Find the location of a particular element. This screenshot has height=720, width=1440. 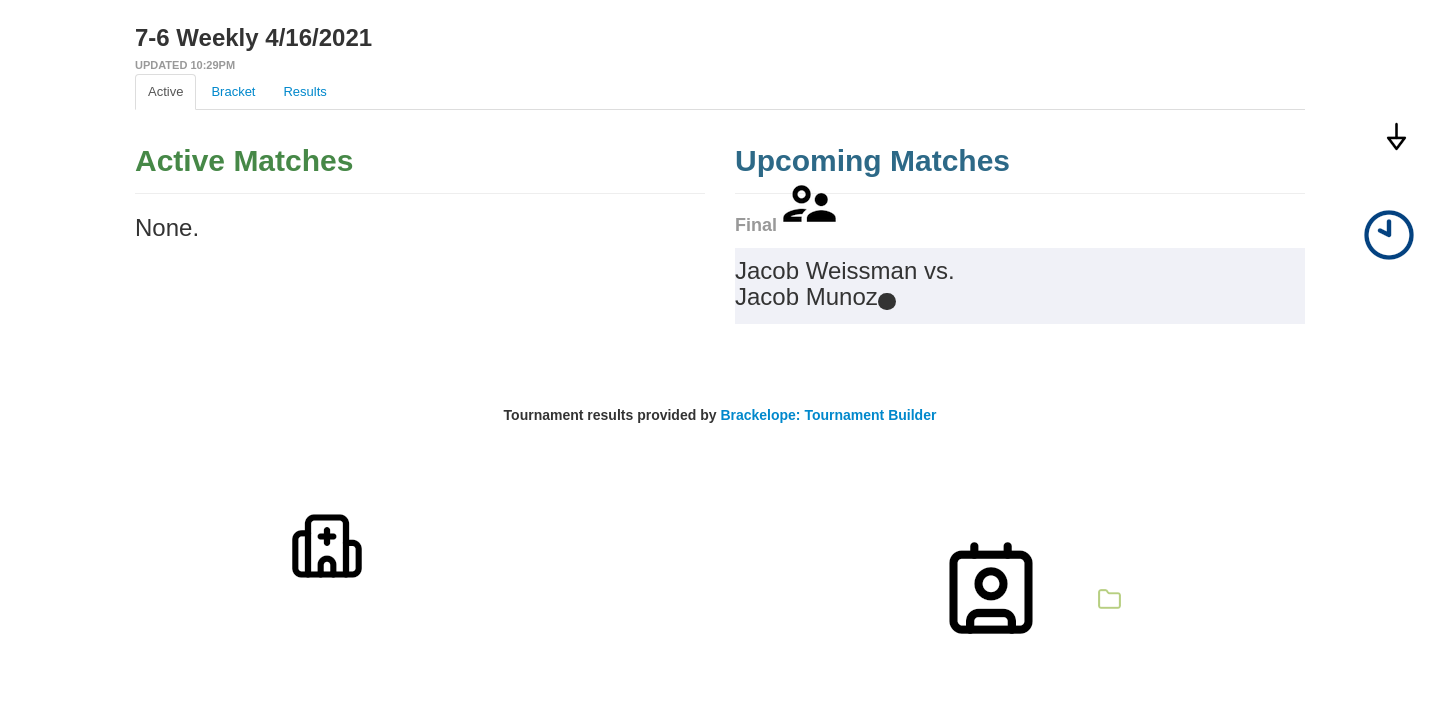

indicates the current time is 10 o'clock is located at coordinates (1389, 235).